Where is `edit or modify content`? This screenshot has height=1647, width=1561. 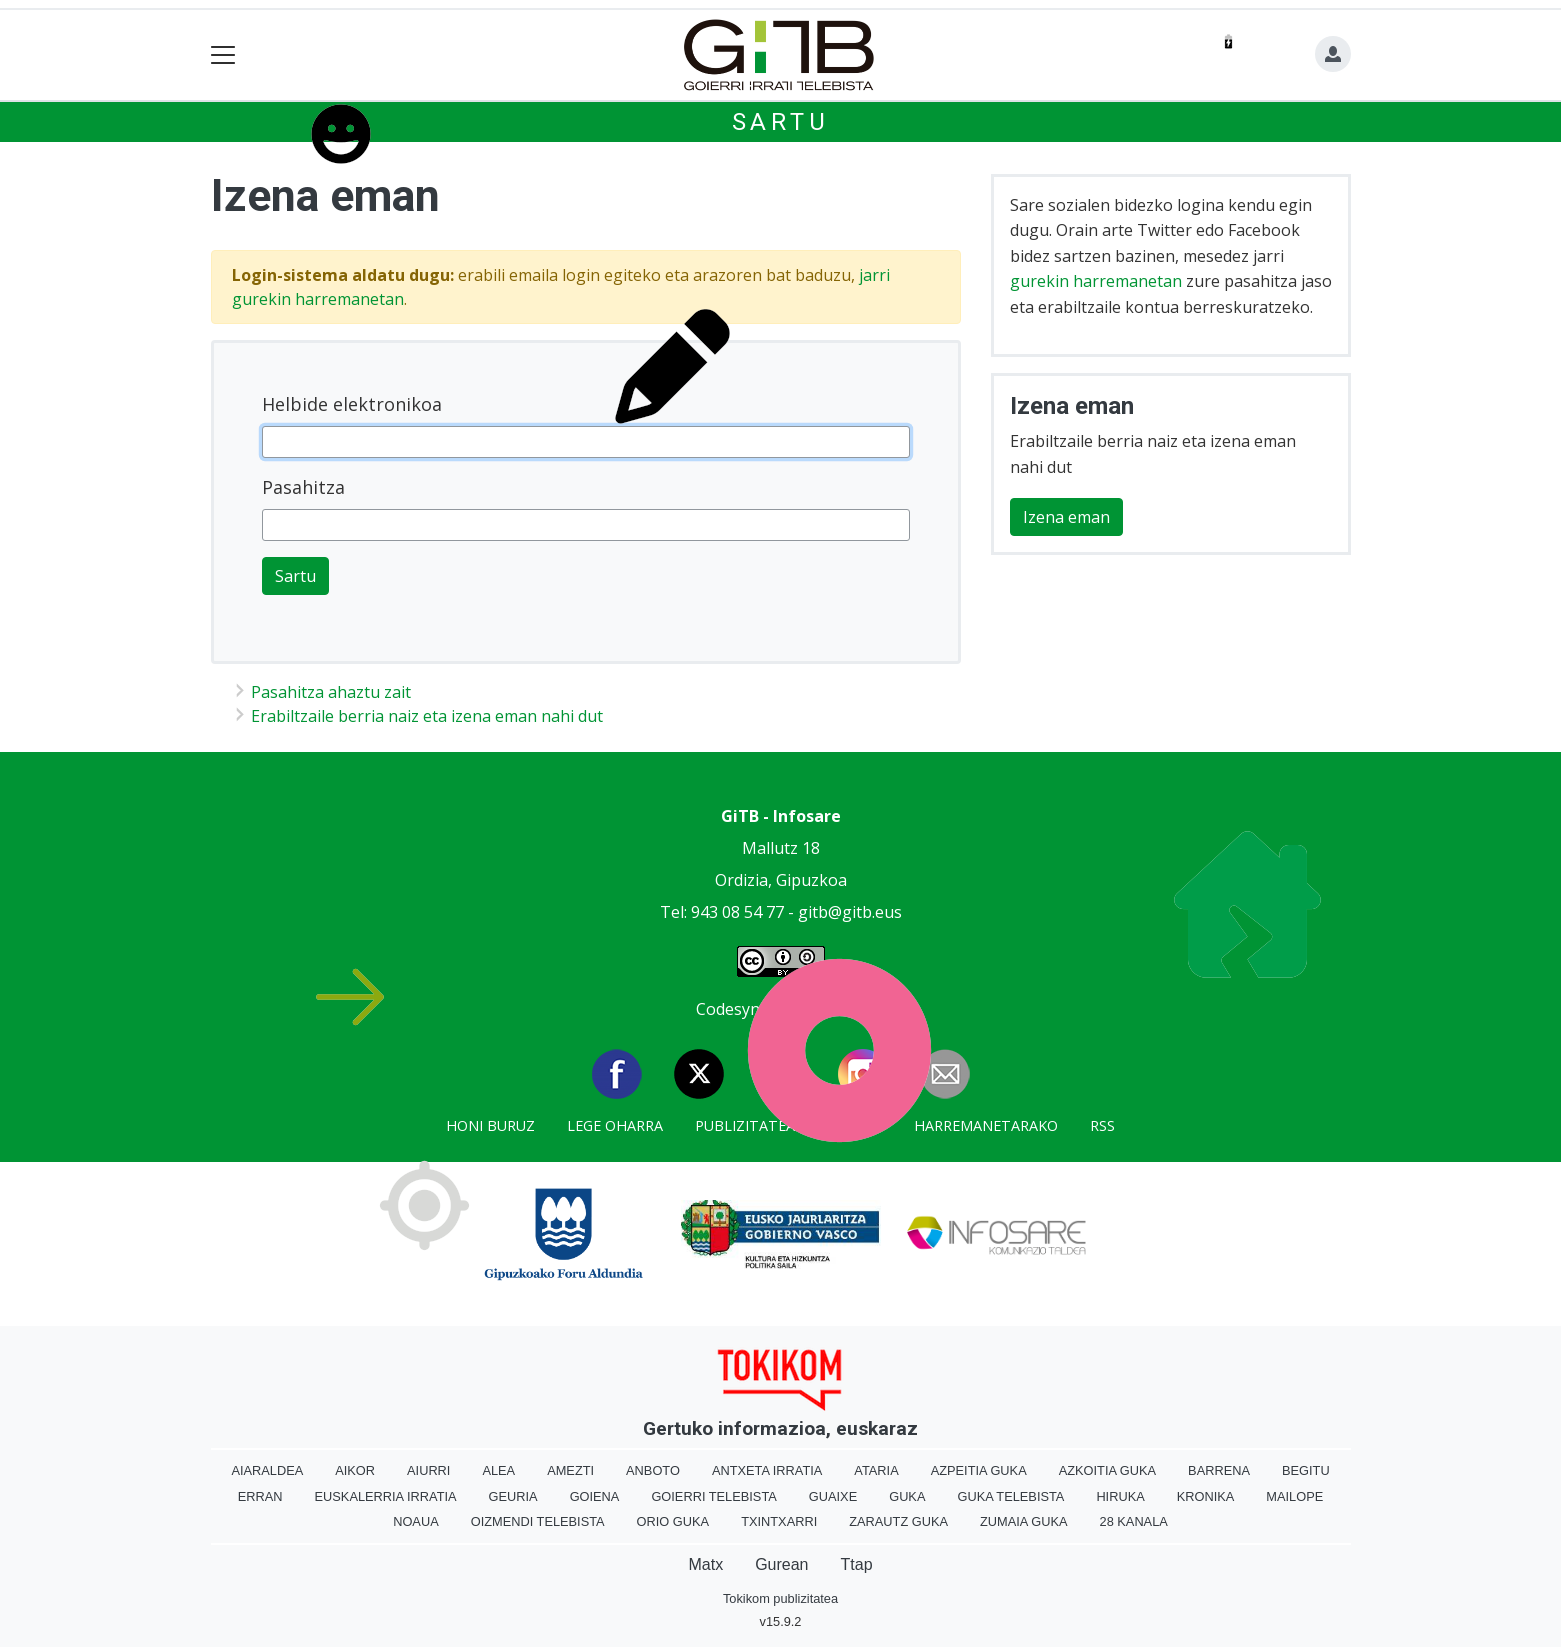
edit or modify content is located at coordinates (672, 366).